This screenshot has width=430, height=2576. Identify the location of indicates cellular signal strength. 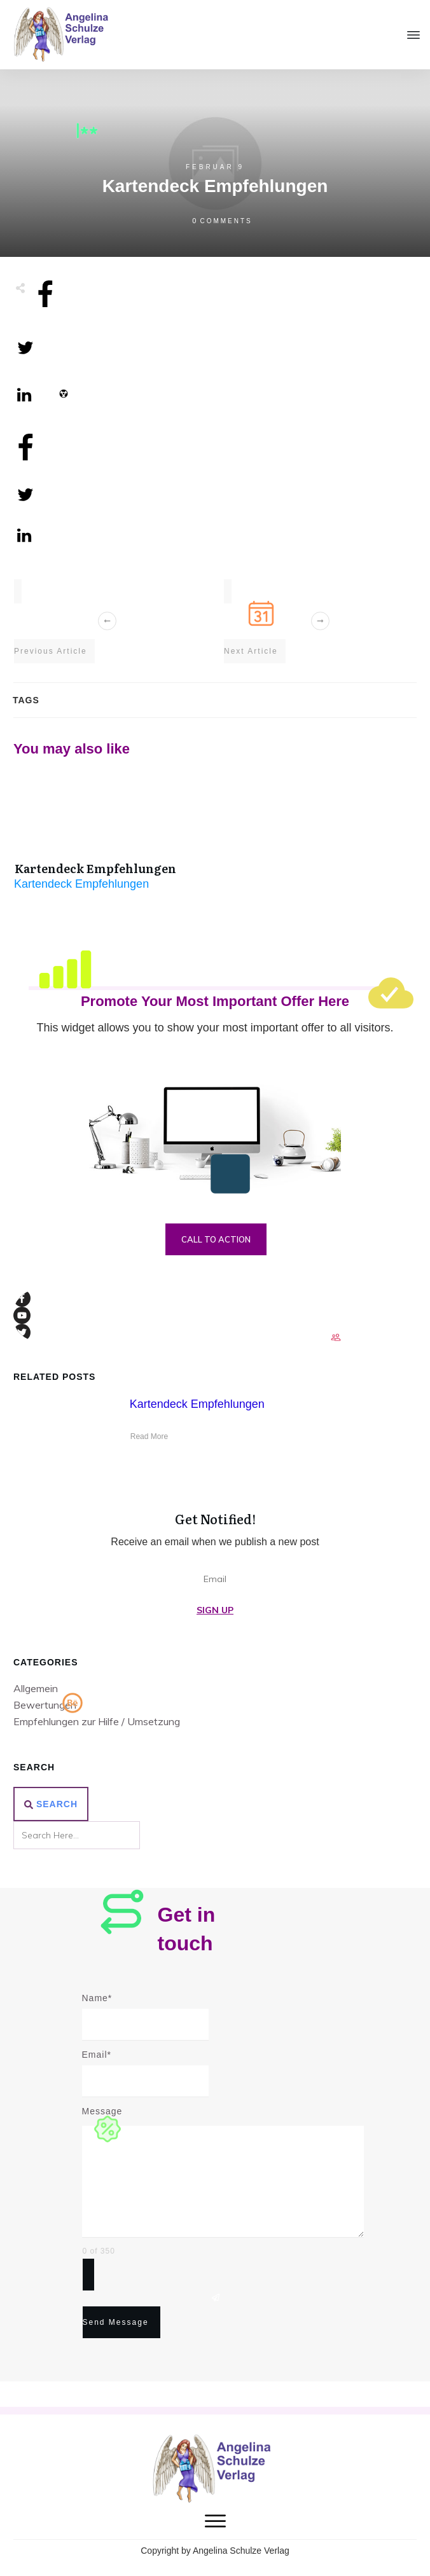
(65, 969).